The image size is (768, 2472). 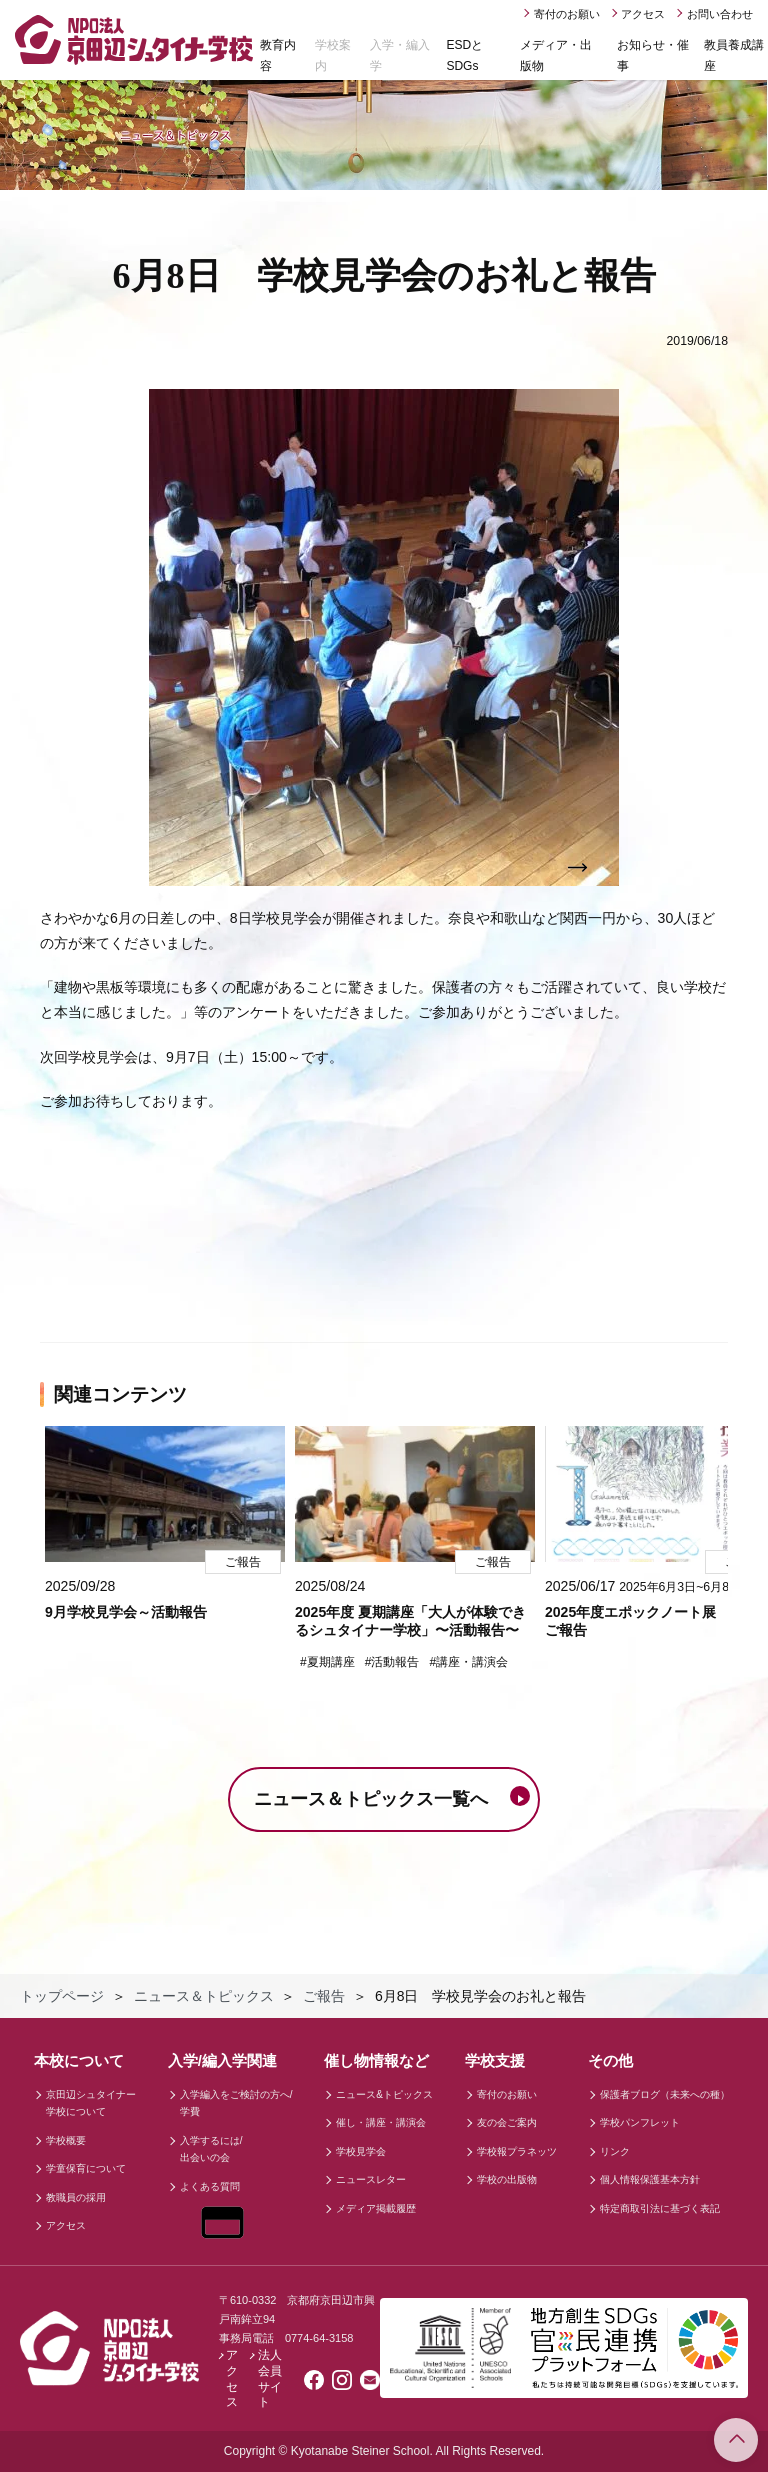 What do you see at coordinates (222, 2222) in the screenshot?
I see `maximize window to full screen` at bounding box center [222, 2222].